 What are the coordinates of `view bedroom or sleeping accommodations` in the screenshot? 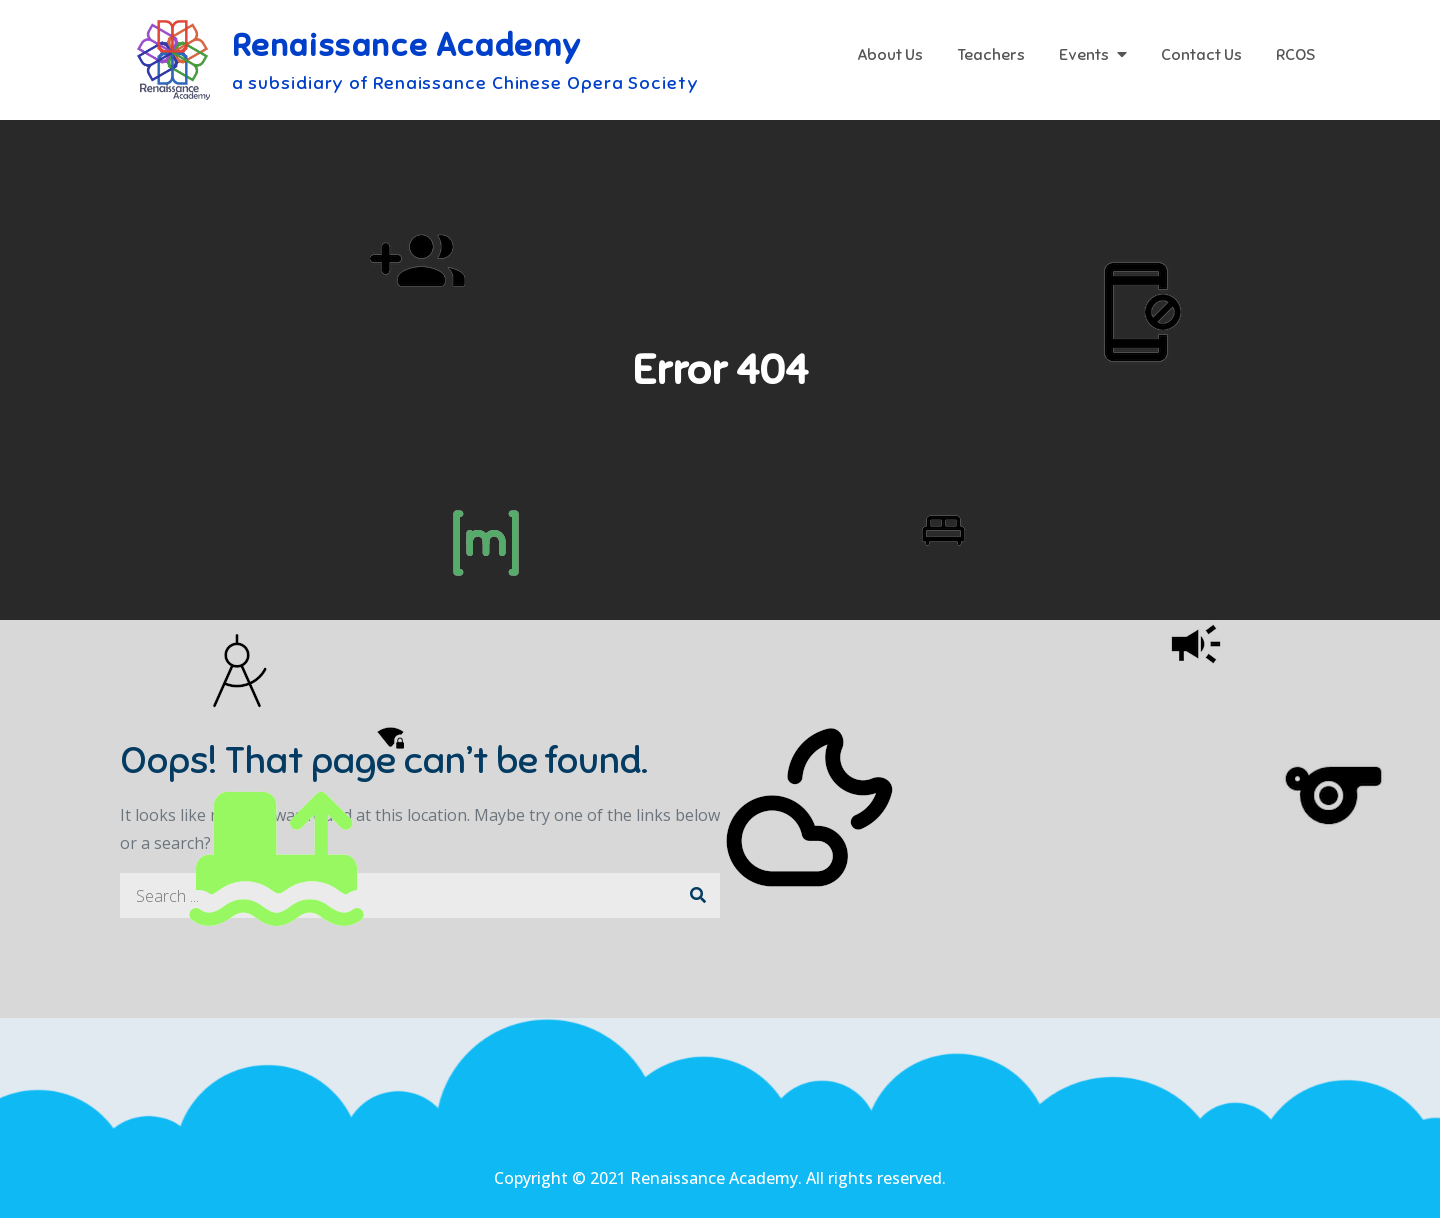 It's located at (943, 530).